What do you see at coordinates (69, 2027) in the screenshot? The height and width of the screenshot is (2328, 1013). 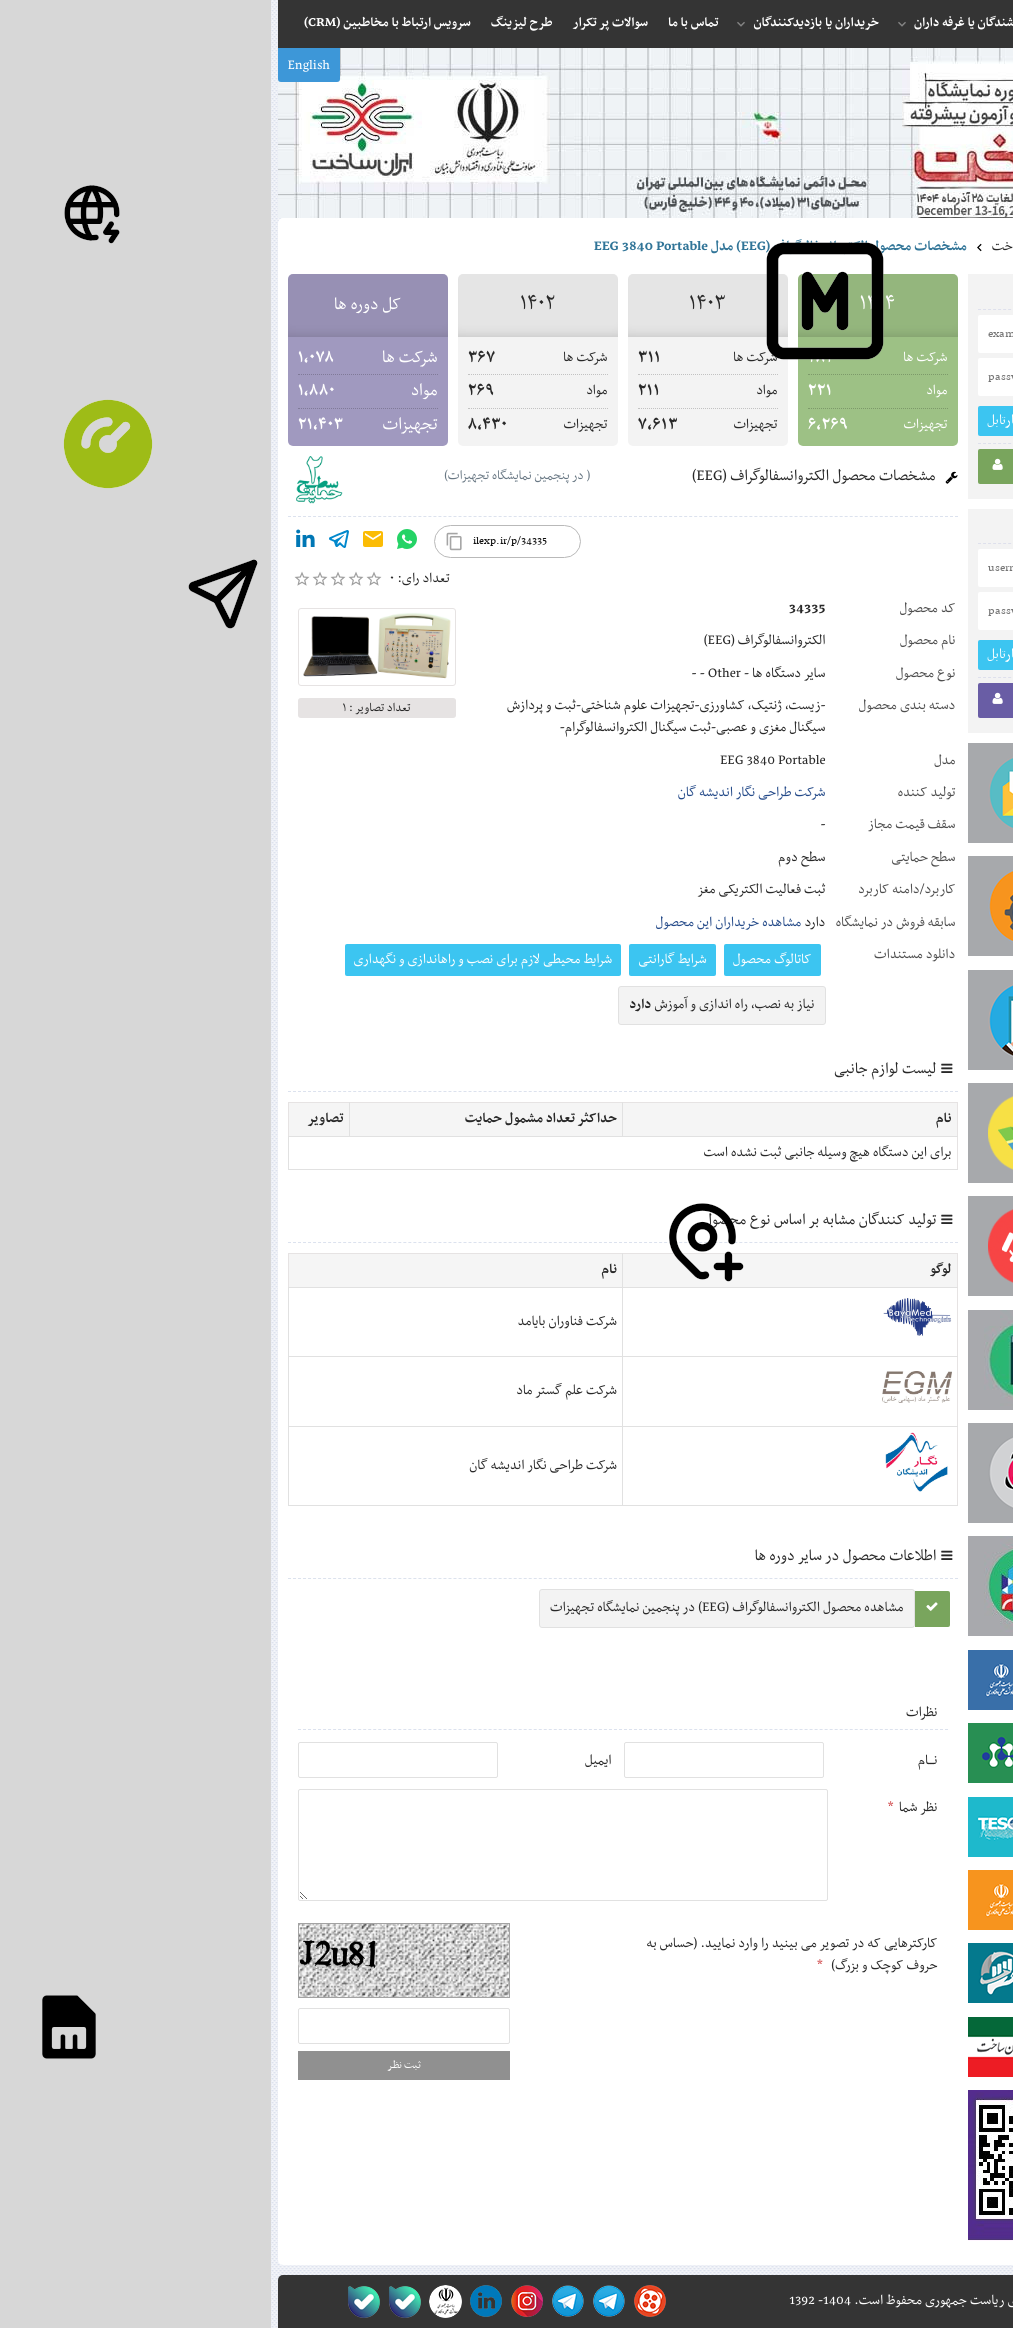 I see `manage sim card settings` at bounding box center [69, 2027].